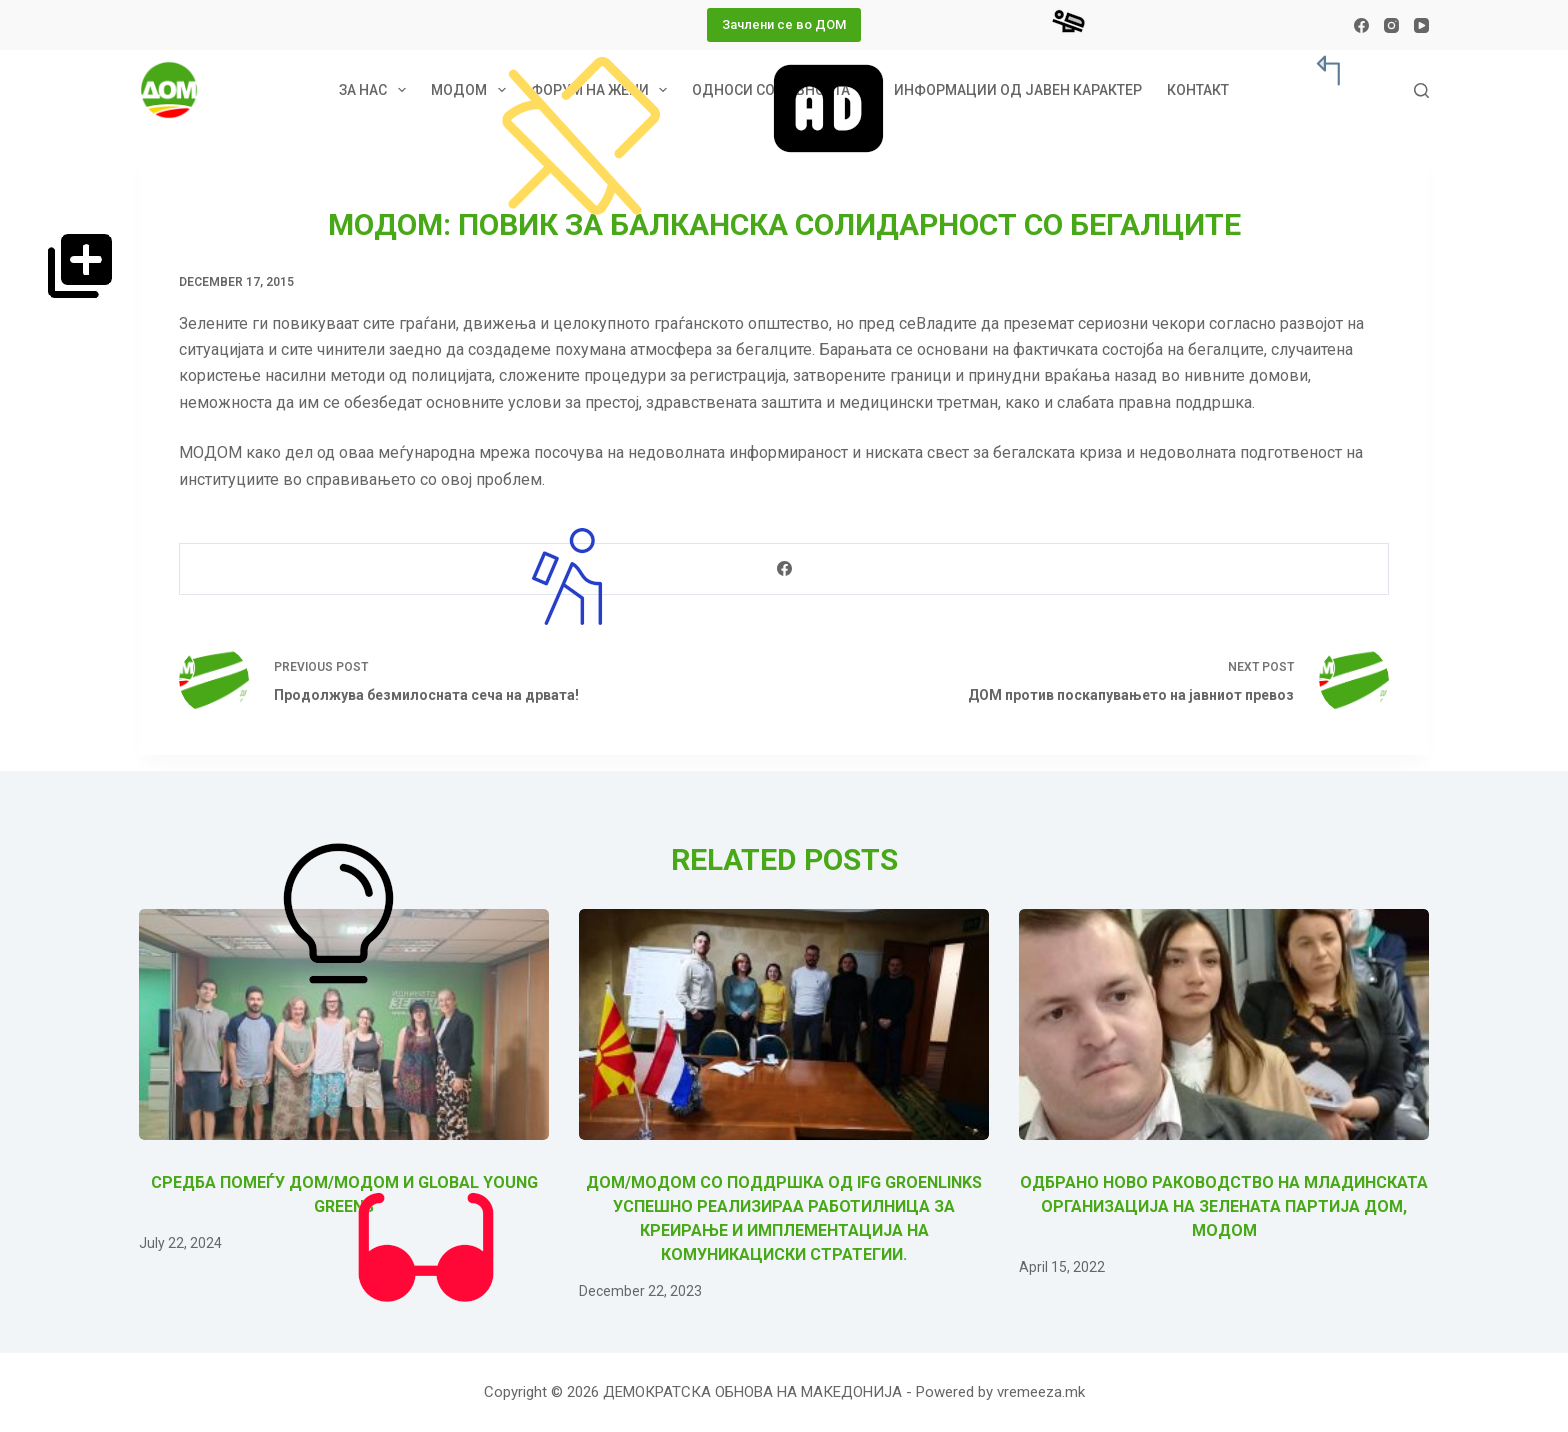  Describe the element at coordinates (1068, 21) in the screenshot. I see `indicates lie-flat seat availability on flight` at that location.